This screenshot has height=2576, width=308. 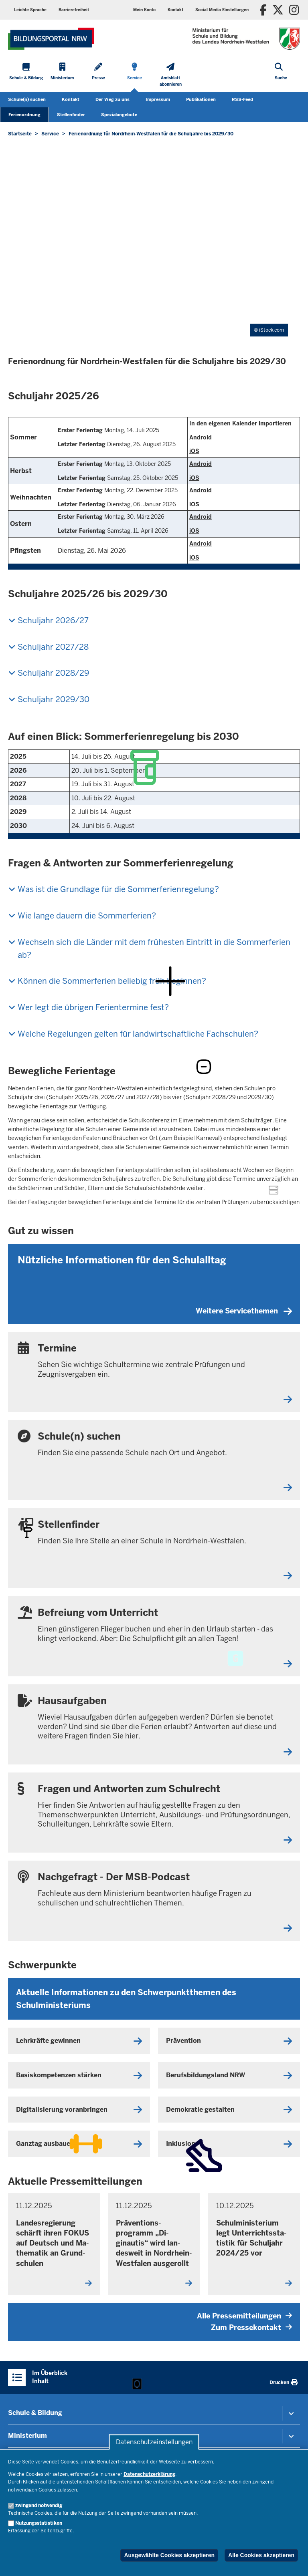 I want to click on track your running or walking activity, so click(x=203, y=2157).